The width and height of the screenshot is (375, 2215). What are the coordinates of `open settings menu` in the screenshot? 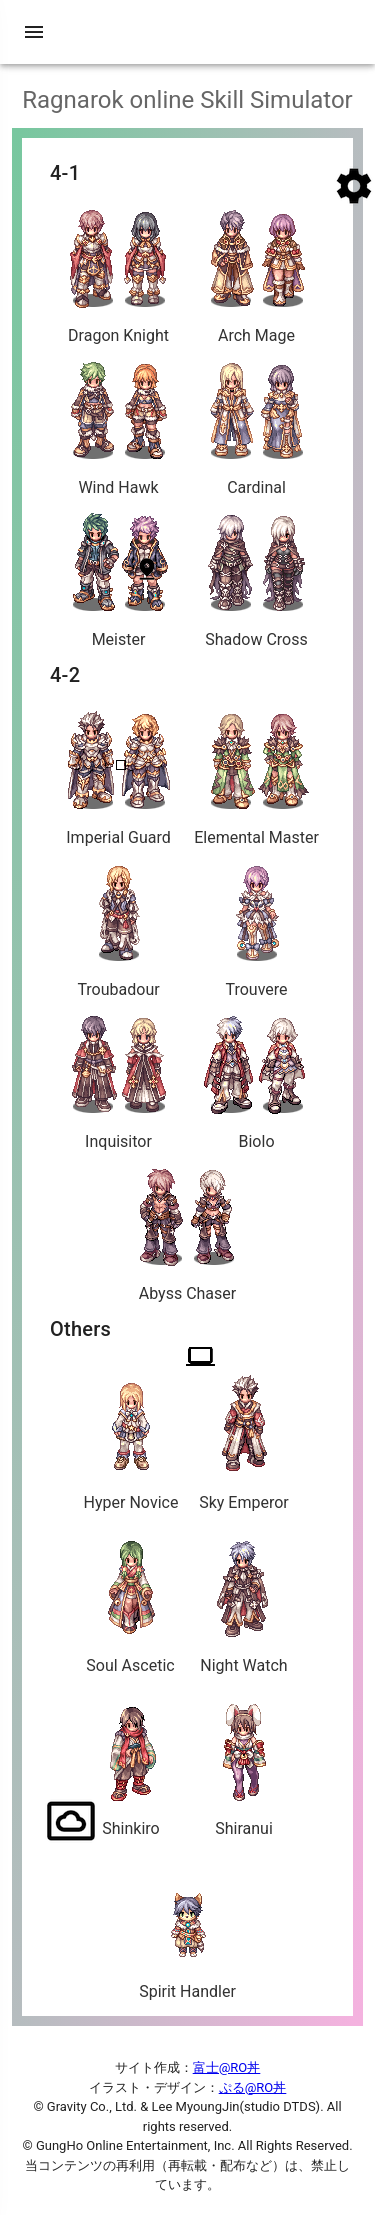 It's located at (354, 186).